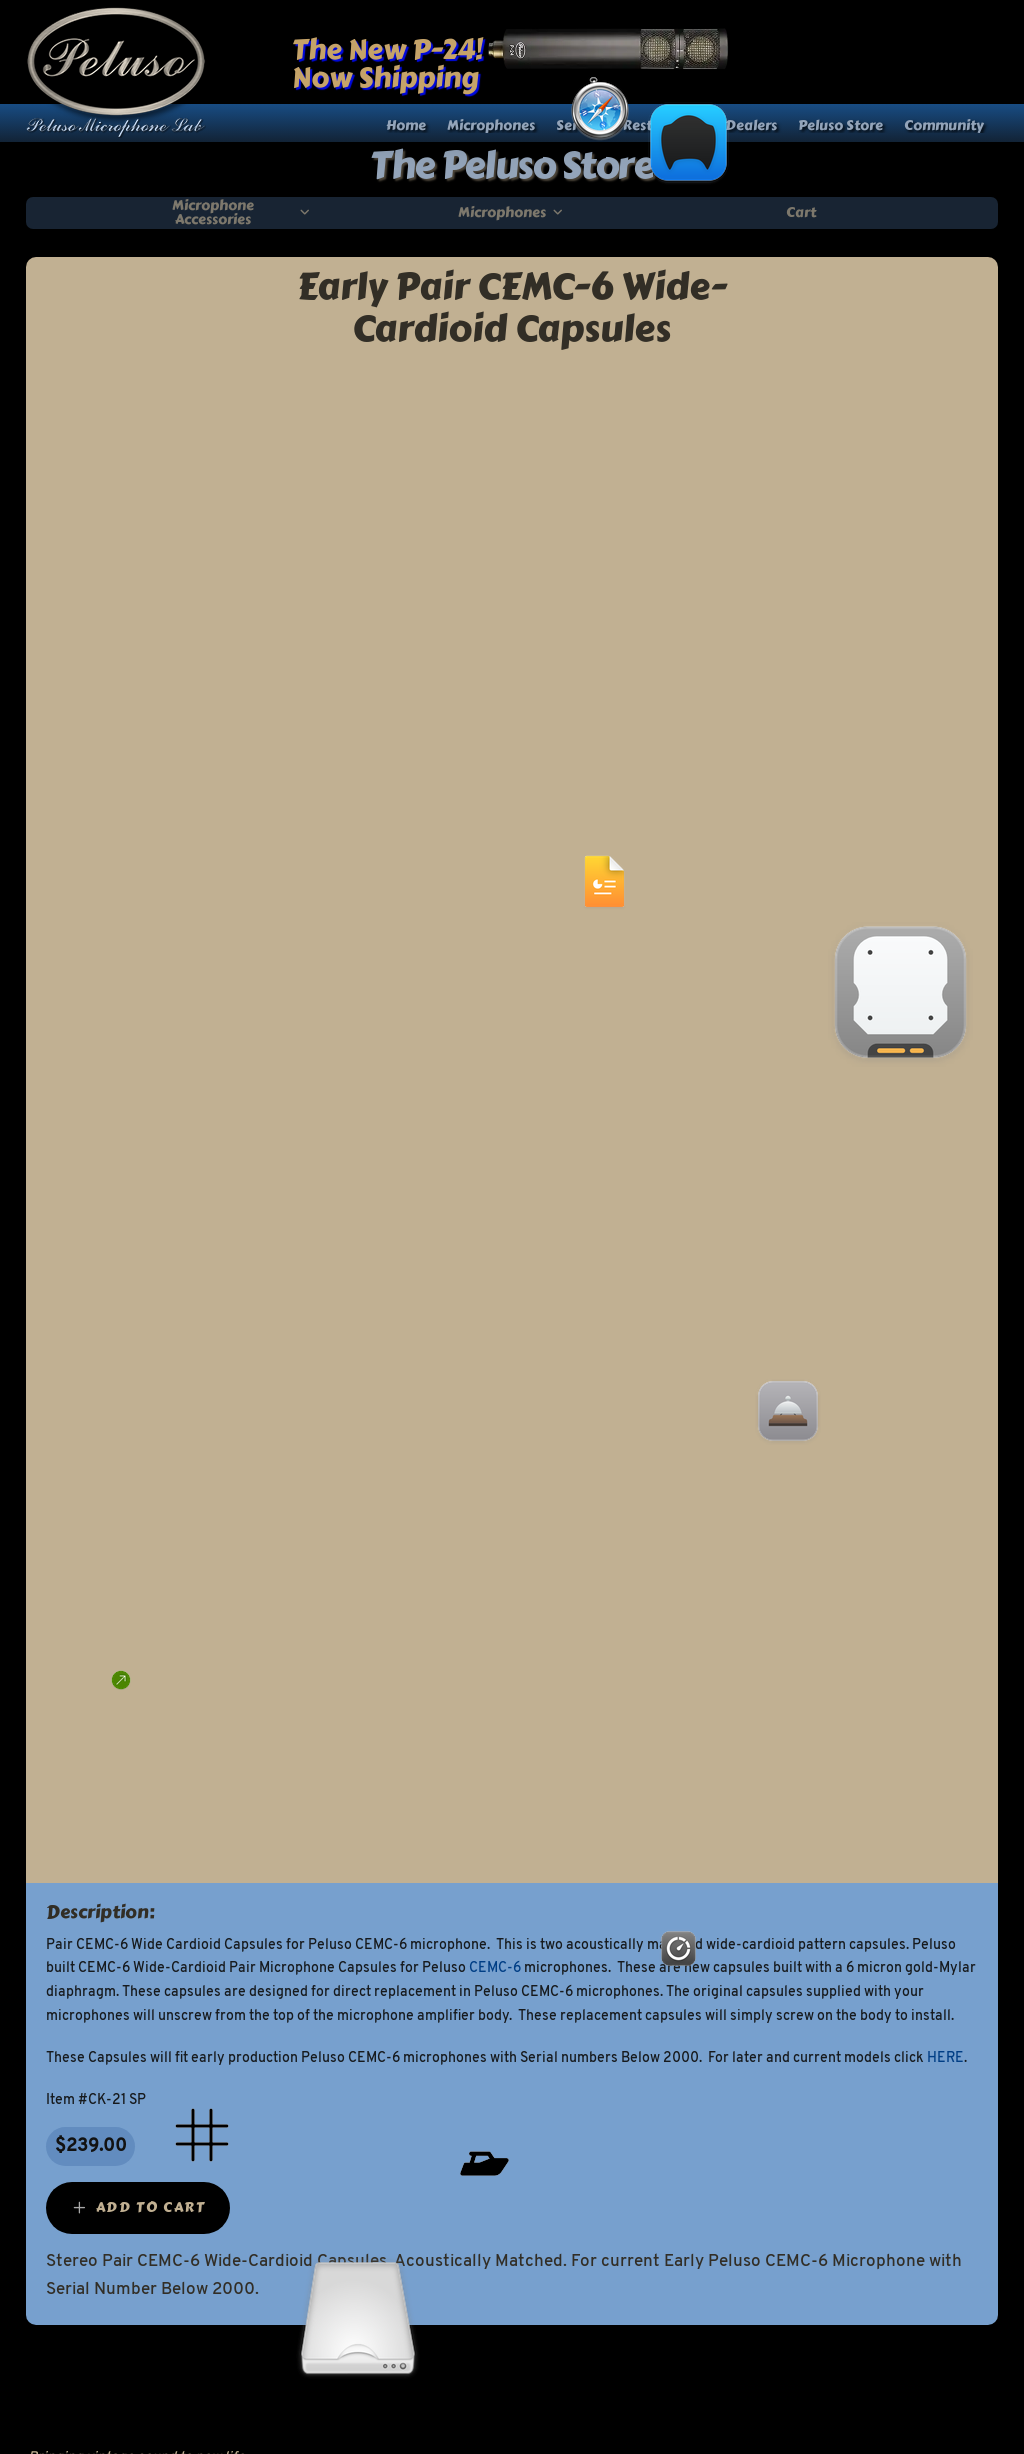 The width and height of the screenshot is (1024, 2454). Describe the element at coordinates (688, 142) in the screenshot. I see `launch redream dreamcast emulator` at that location.